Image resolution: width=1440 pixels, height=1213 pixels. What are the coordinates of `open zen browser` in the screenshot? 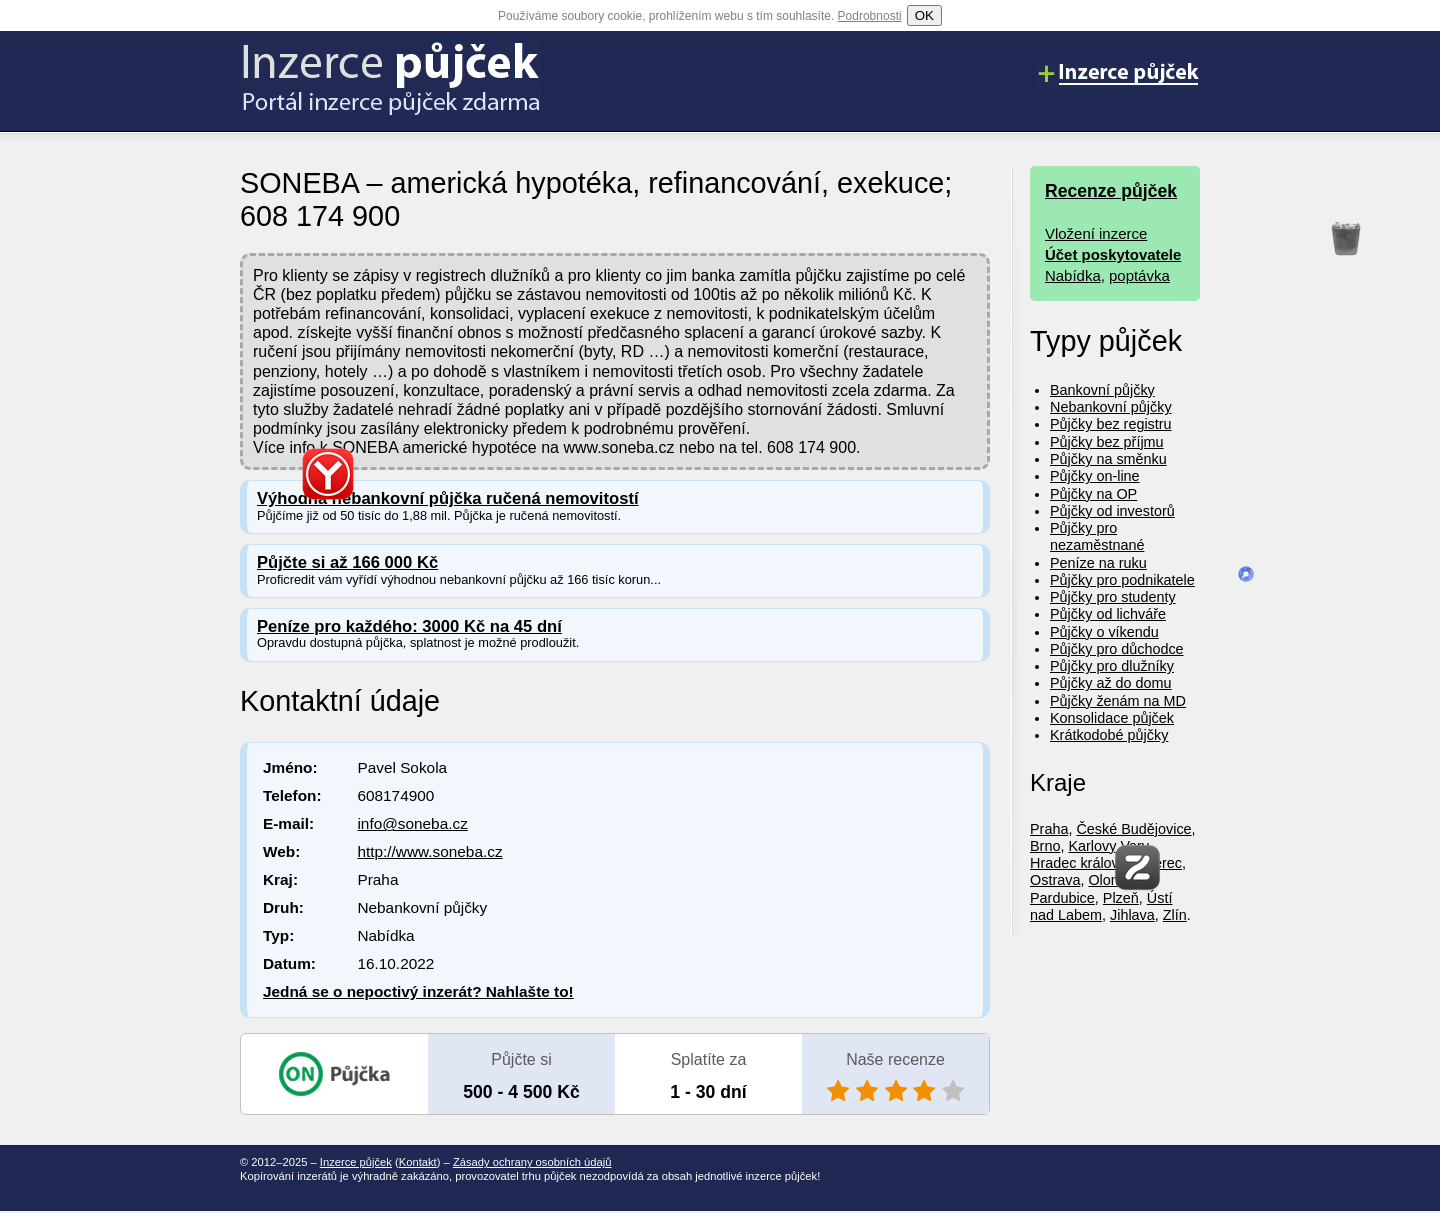 It's located at (1137, 867).